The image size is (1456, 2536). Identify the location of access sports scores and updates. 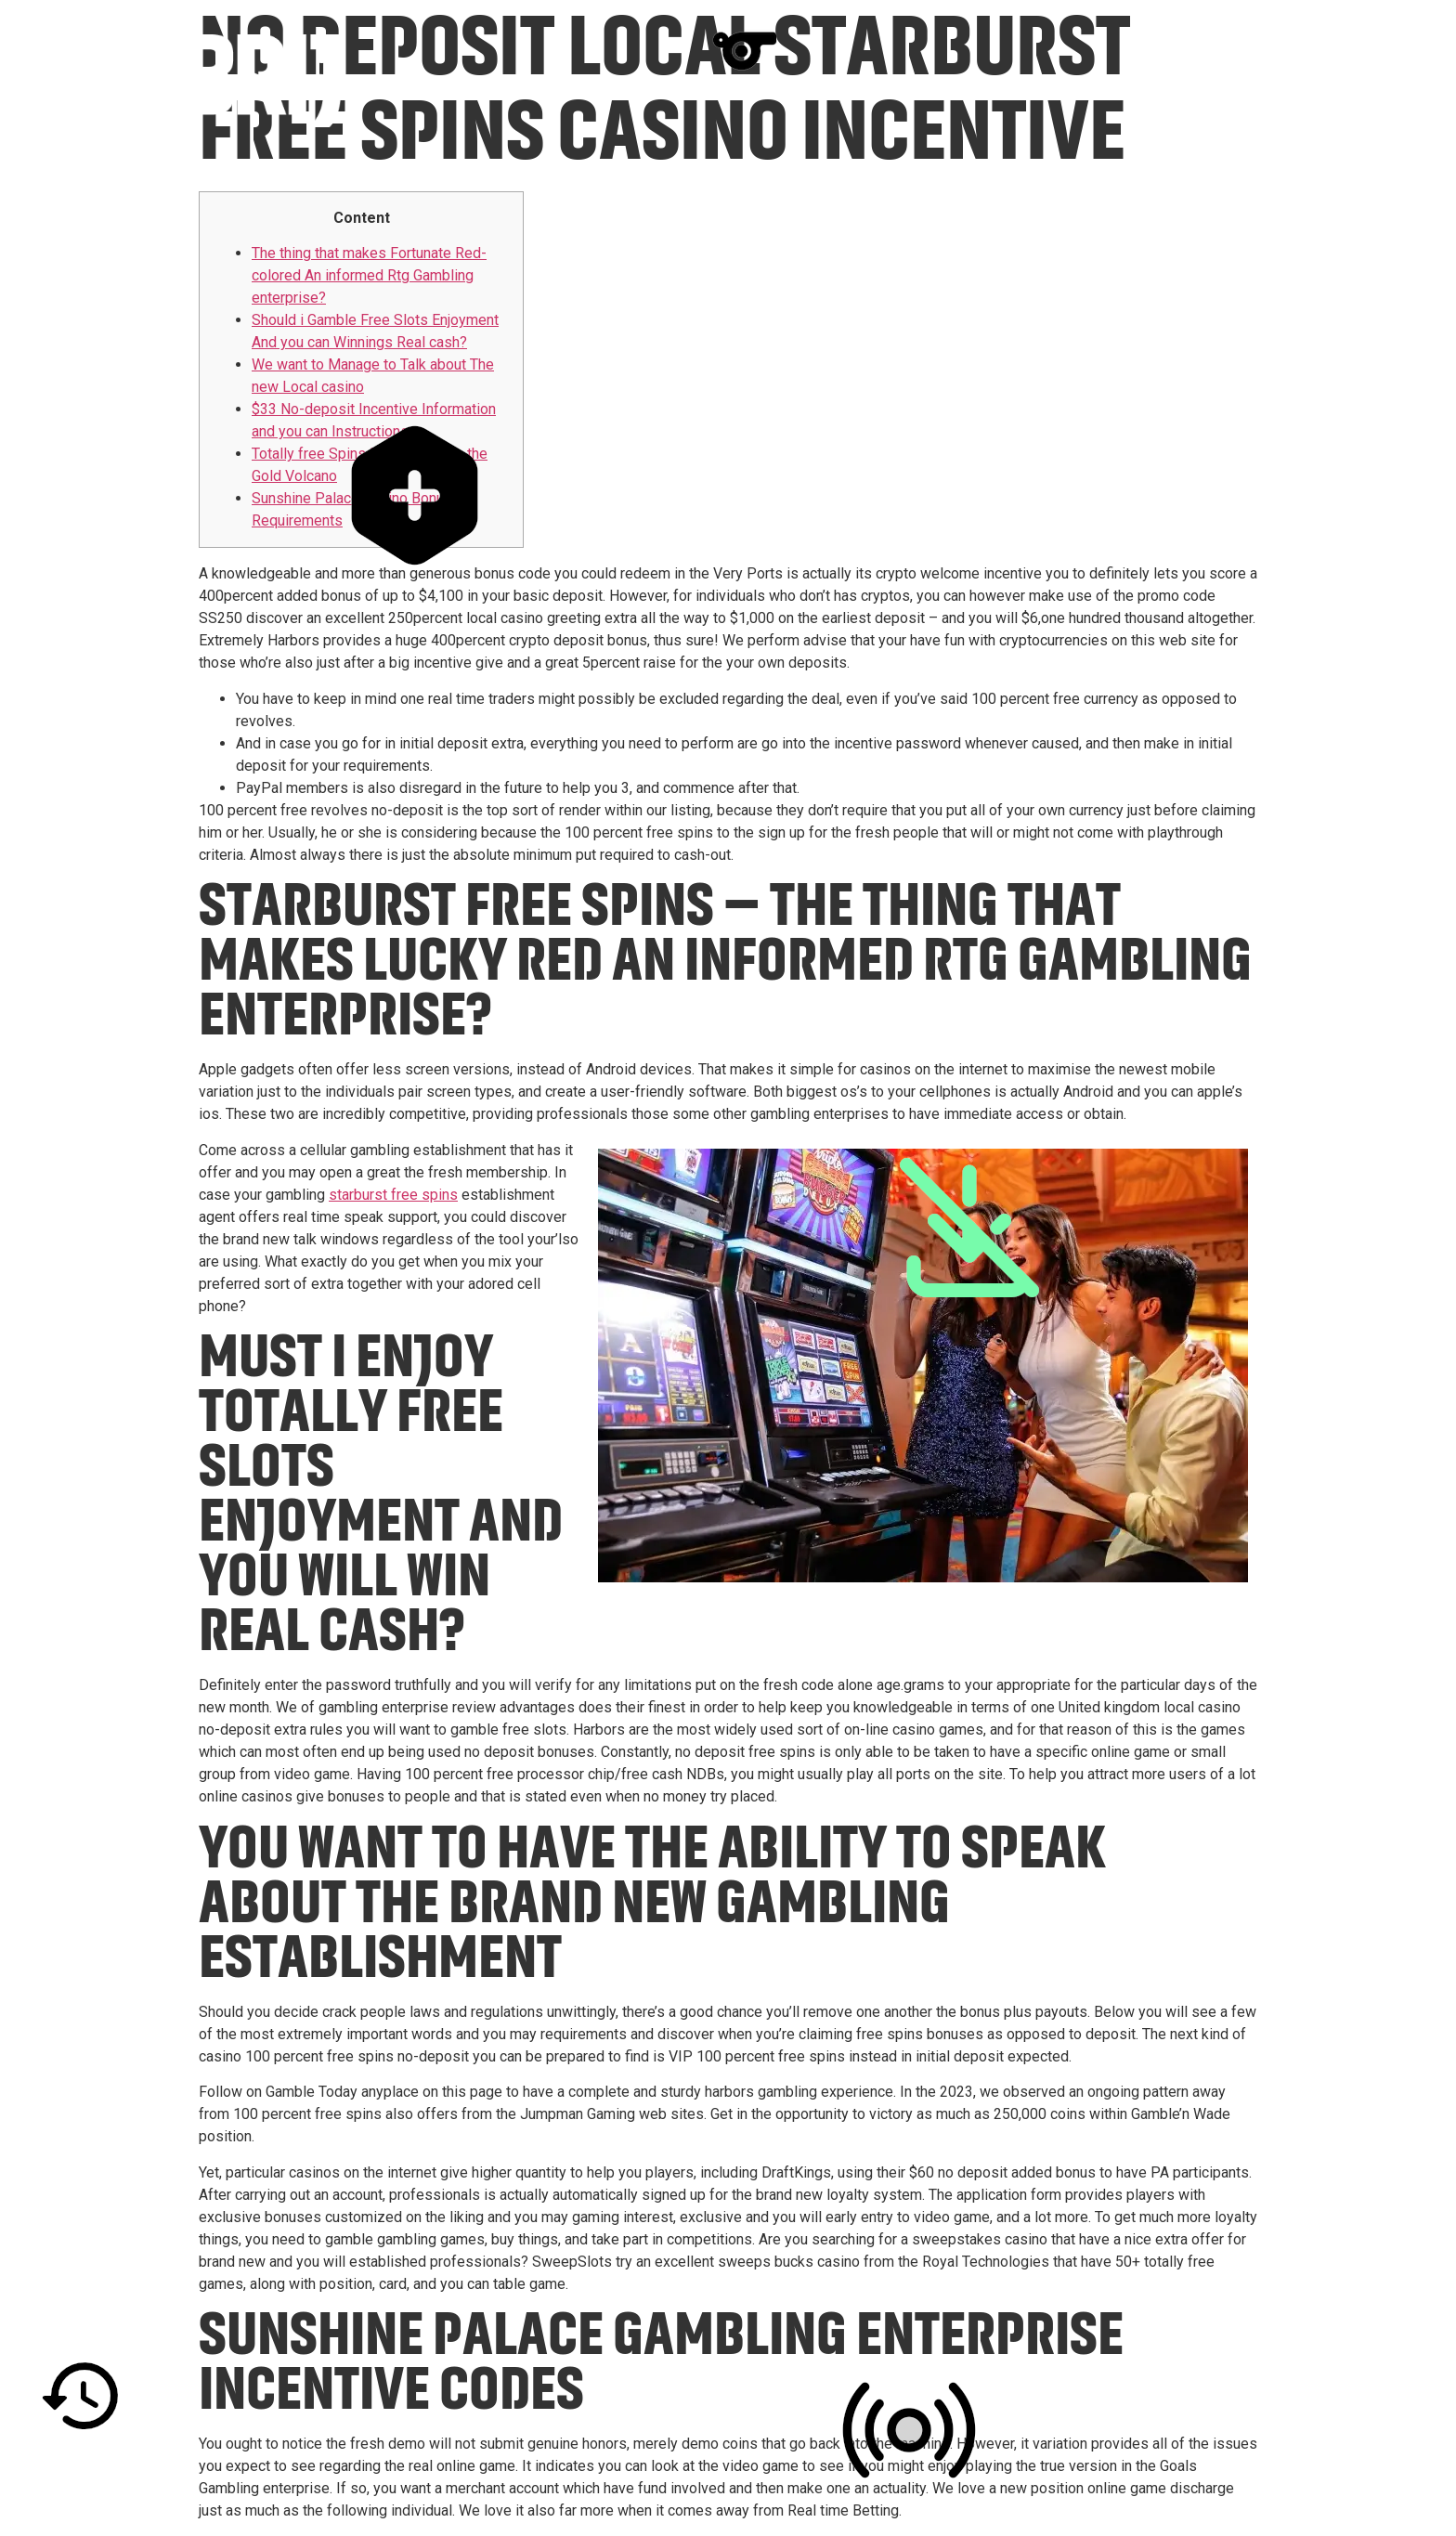
(745, 51).